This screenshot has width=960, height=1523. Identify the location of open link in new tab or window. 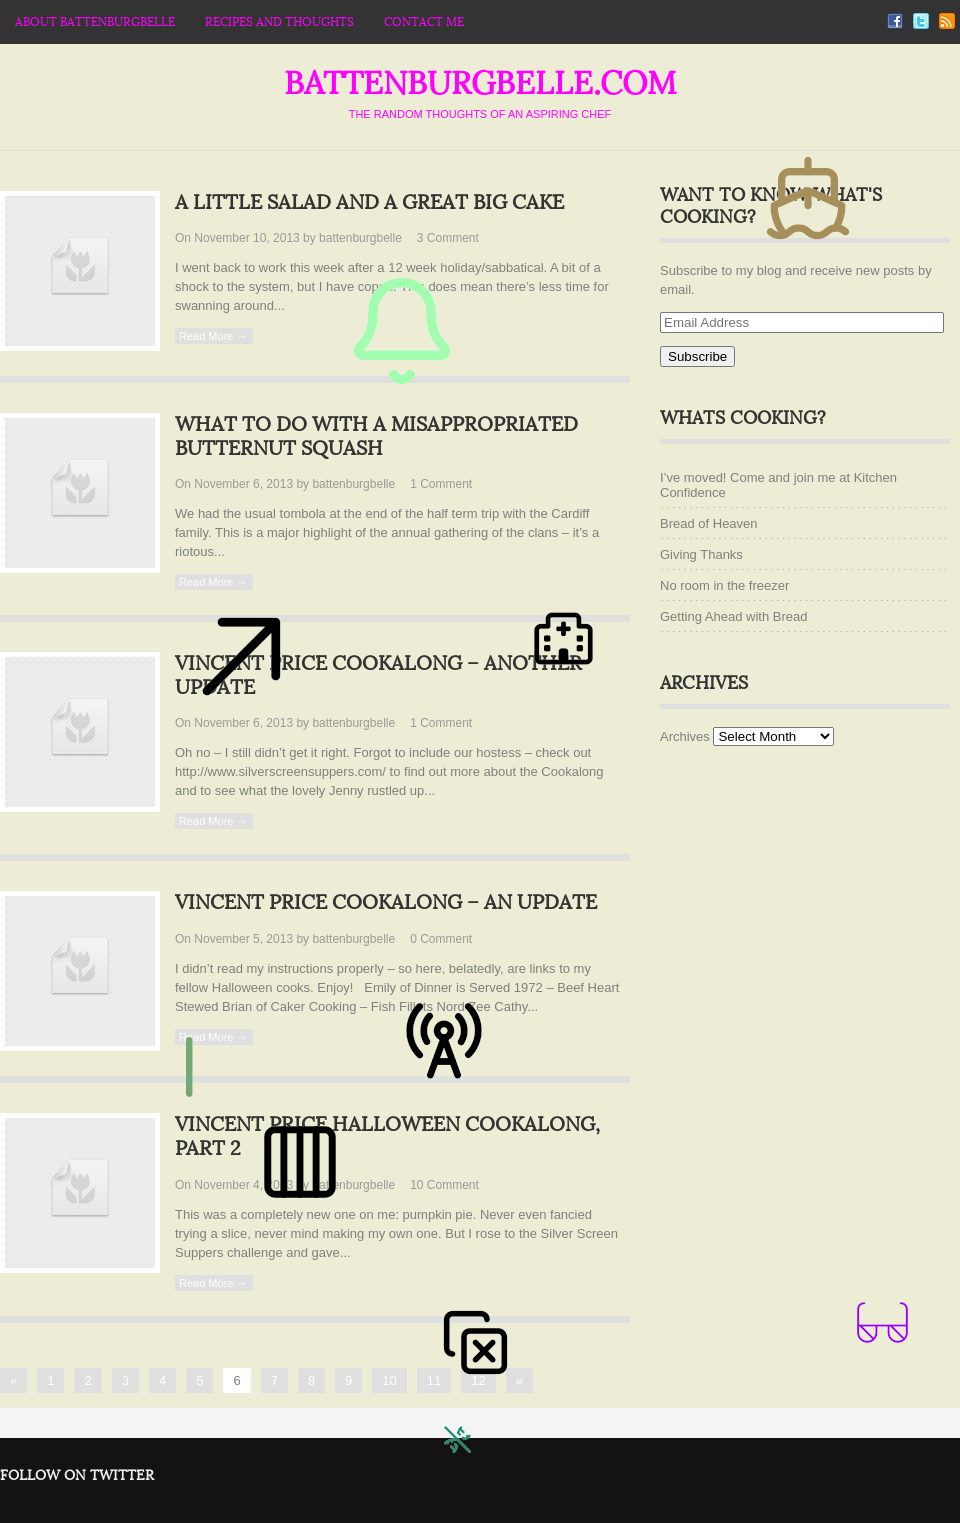
(238, 659).